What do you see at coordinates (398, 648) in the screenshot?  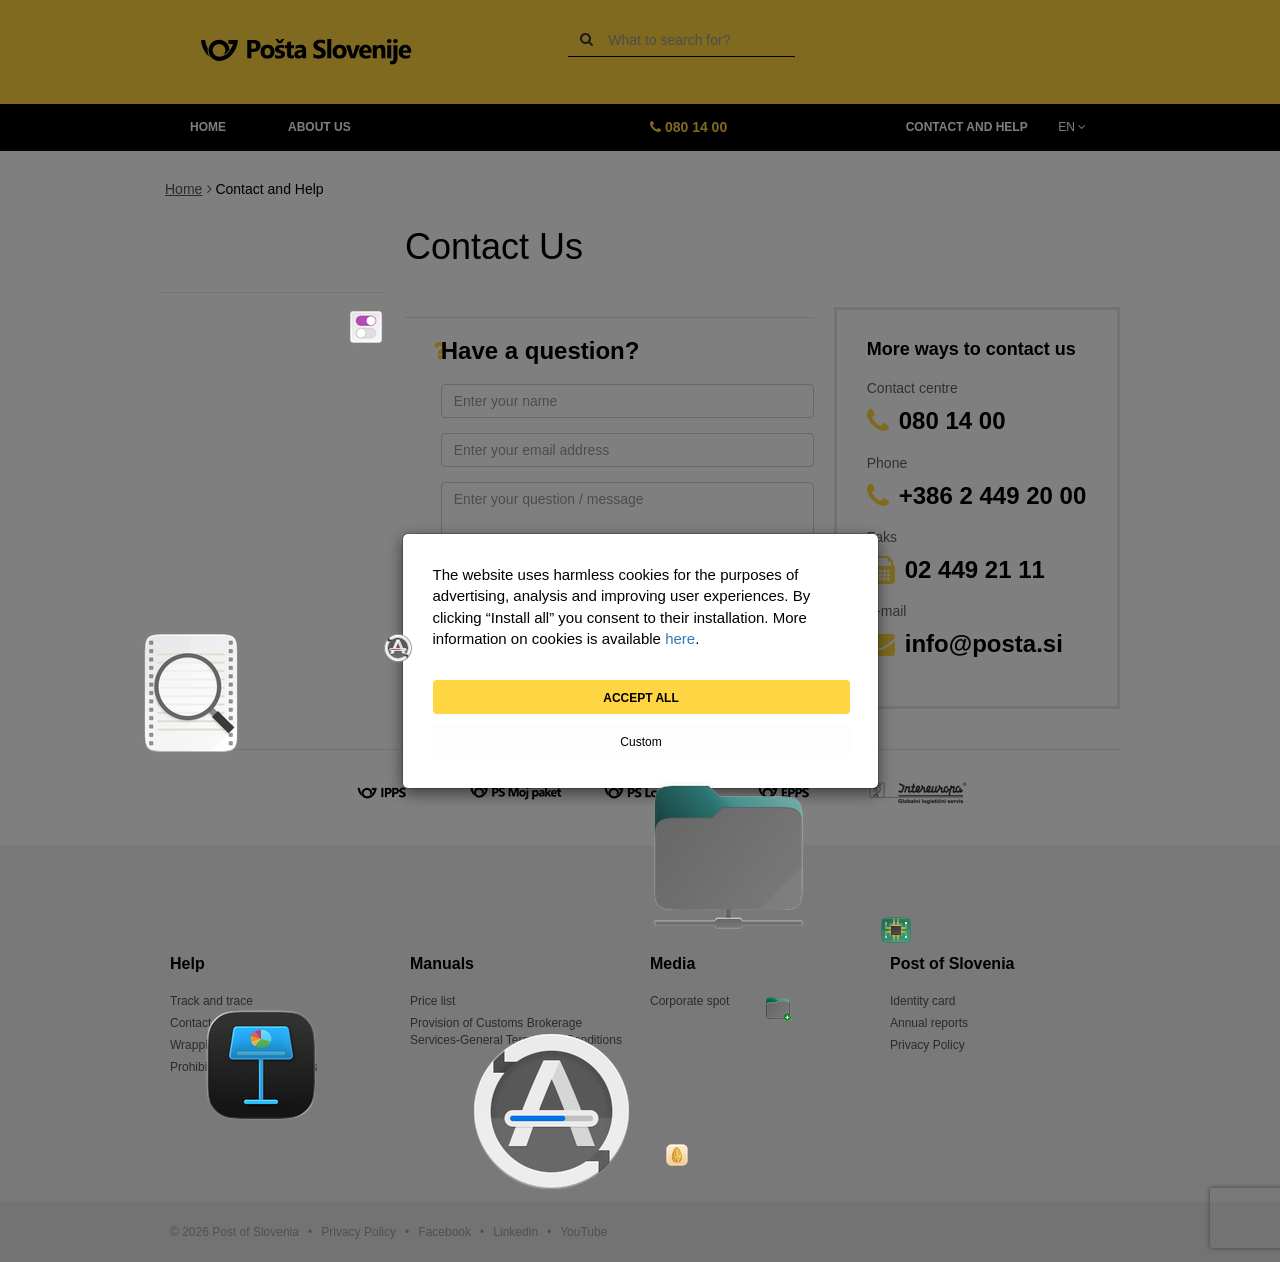 I see `open the software updater application` at bounding box center [398, 648].